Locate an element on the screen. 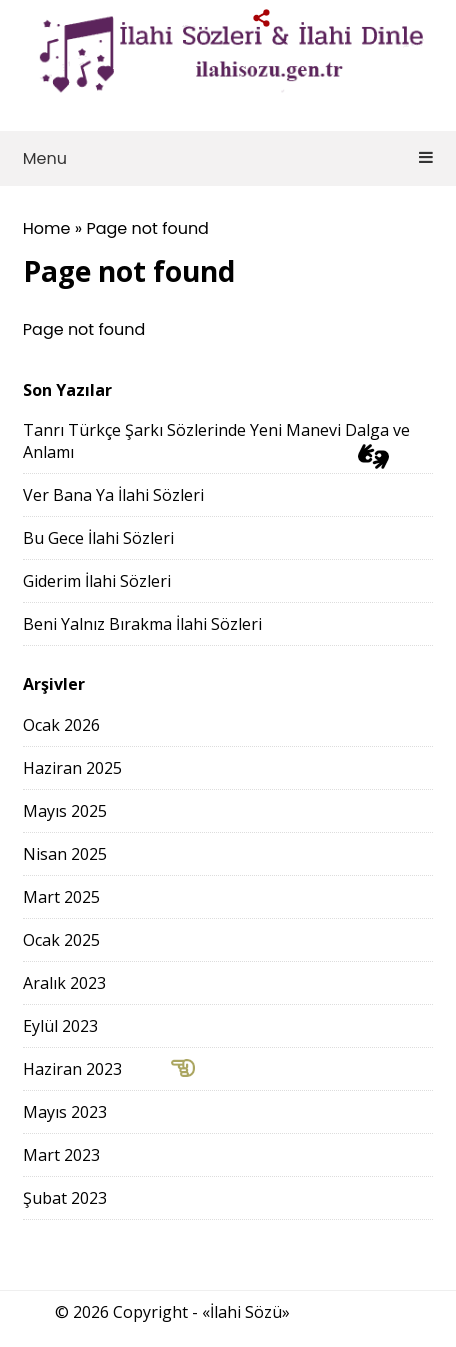 Image resolution: width=456 pixels, height=1347 pixels. share content with others is located at coordinates (262, 18).